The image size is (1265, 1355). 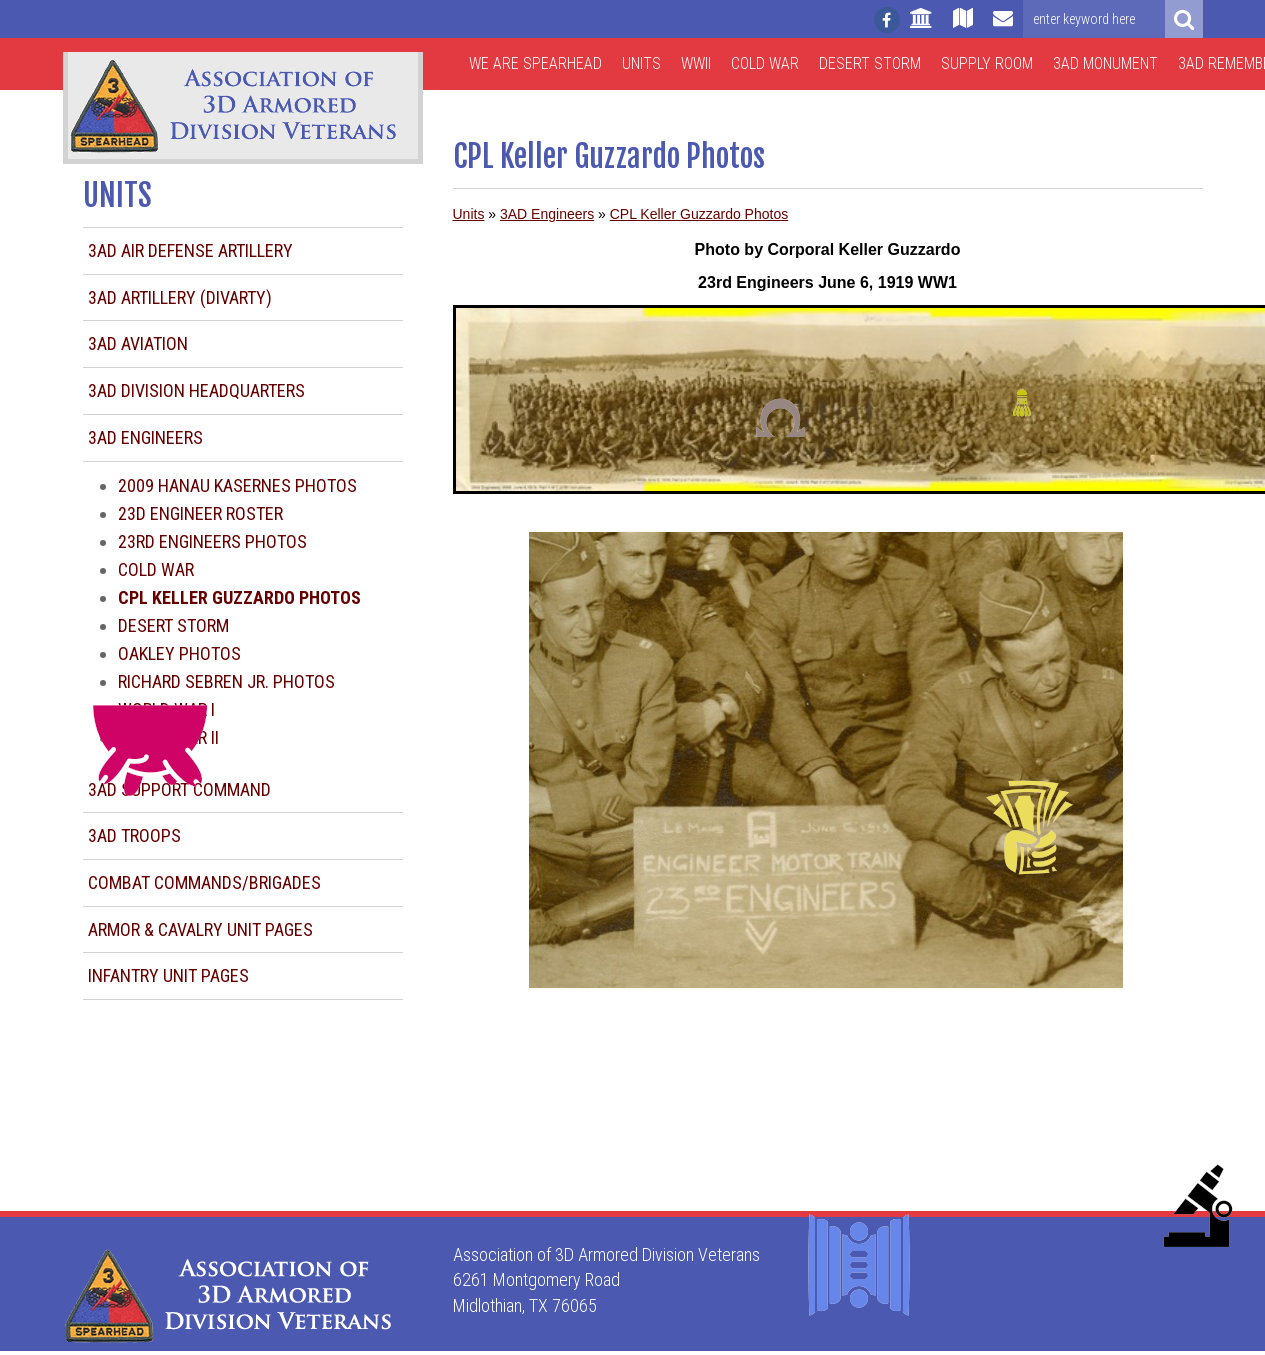 I want to click on indicates dairy or milk-related content, so click(x=150, y=762).